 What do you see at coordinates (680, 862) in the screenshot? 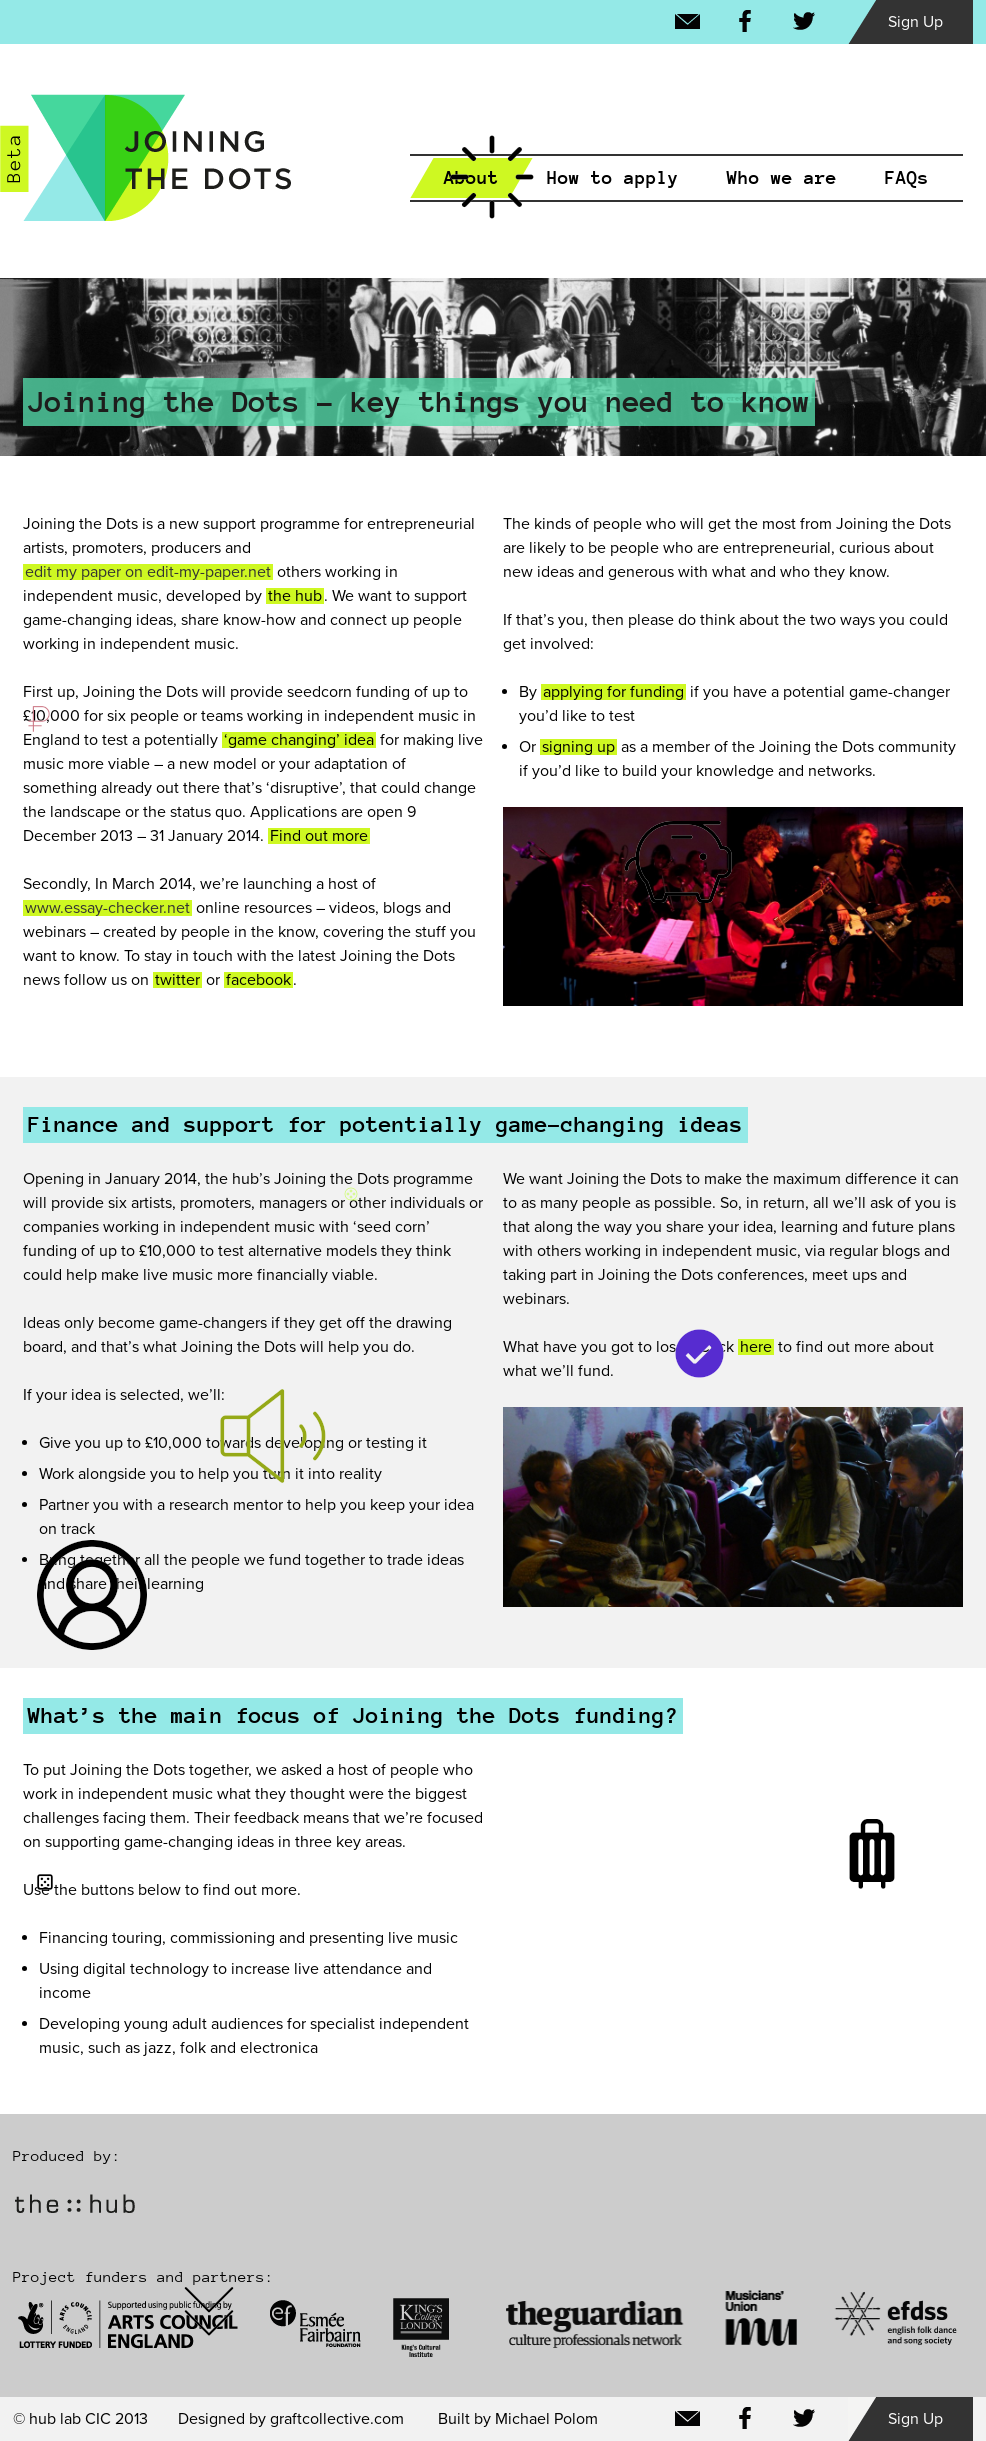
I see `access savings or budget features` at bounding box center [680, 862].